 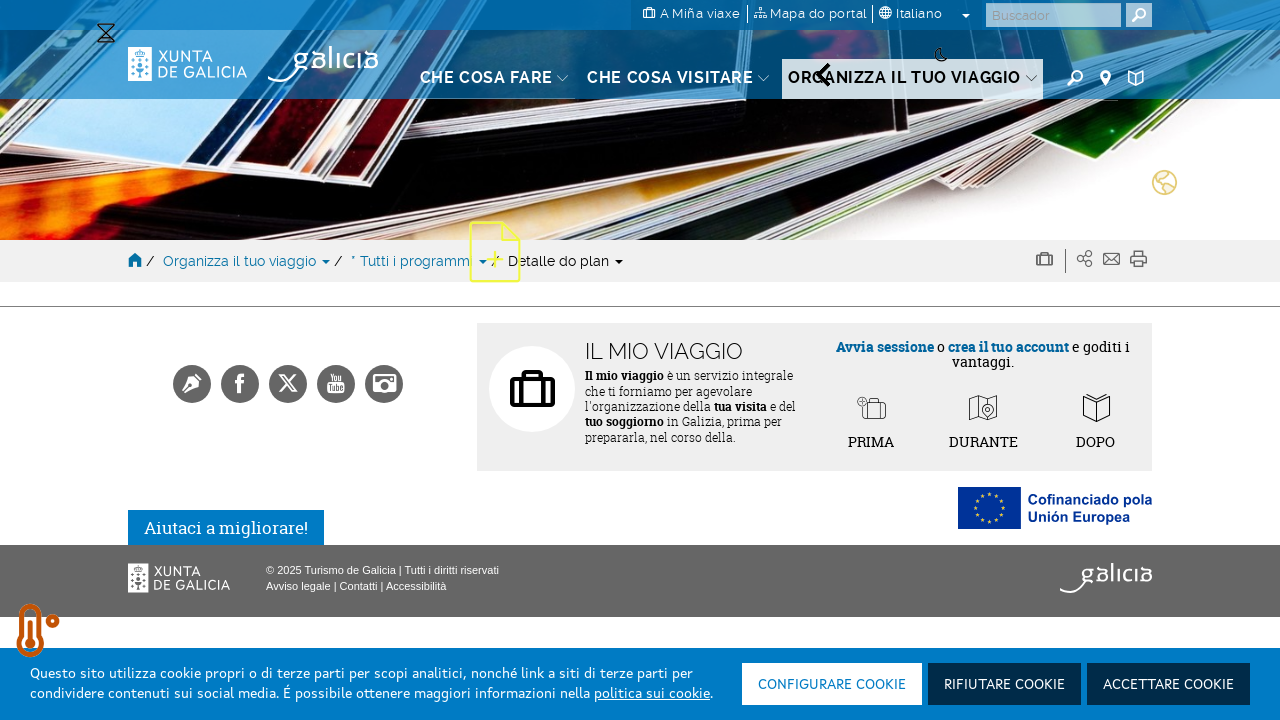 What do you see at coordinates (34, 630) in the screenshot?
I see `view current temperature` at bounding box center [34, 630].